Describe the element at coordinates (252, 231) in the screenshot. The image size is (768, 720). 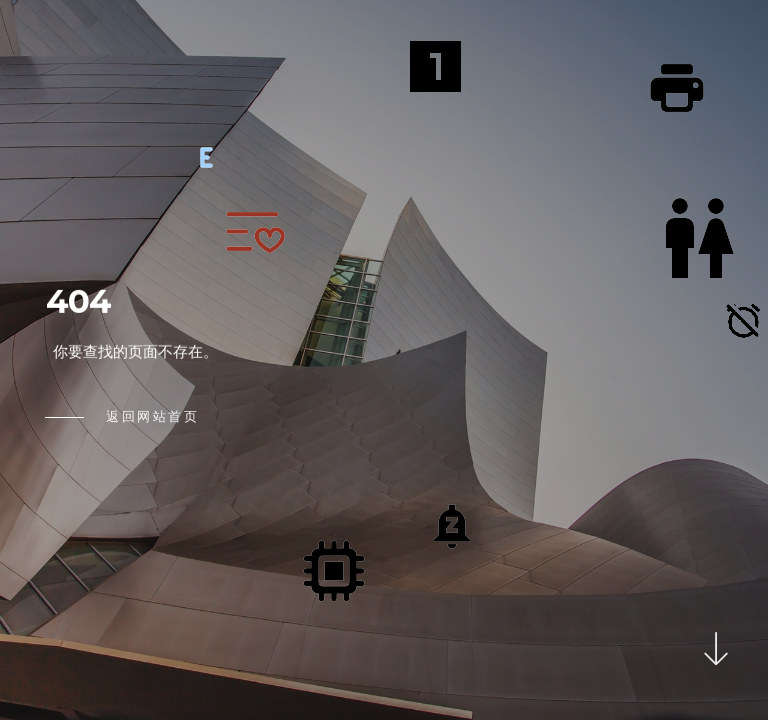
I see `view your favorites list` at that location.